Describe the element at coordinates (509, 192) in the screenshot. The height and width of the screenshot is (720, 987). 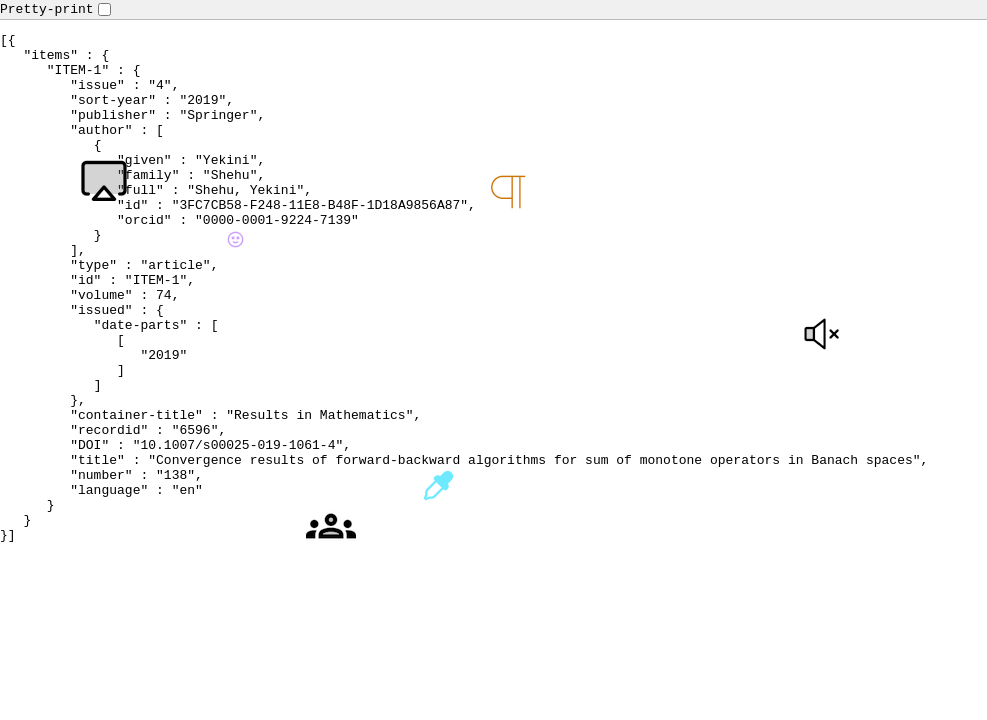
I see `toggle paragraph formatting options` at that location.